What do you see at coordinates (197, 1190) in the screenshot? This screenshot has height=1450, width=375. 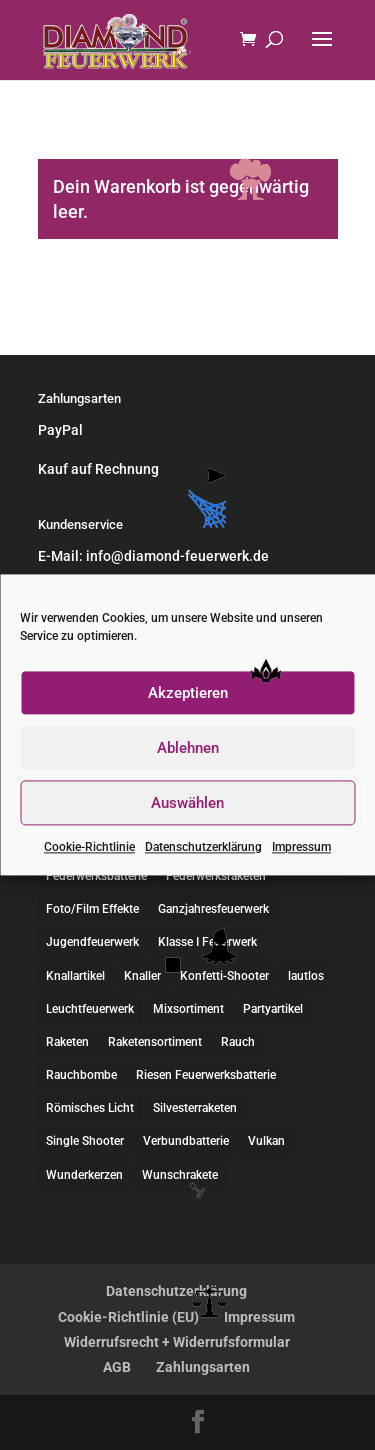 I see `indicates virus or malware detected` at bounding box center [197, 1190].